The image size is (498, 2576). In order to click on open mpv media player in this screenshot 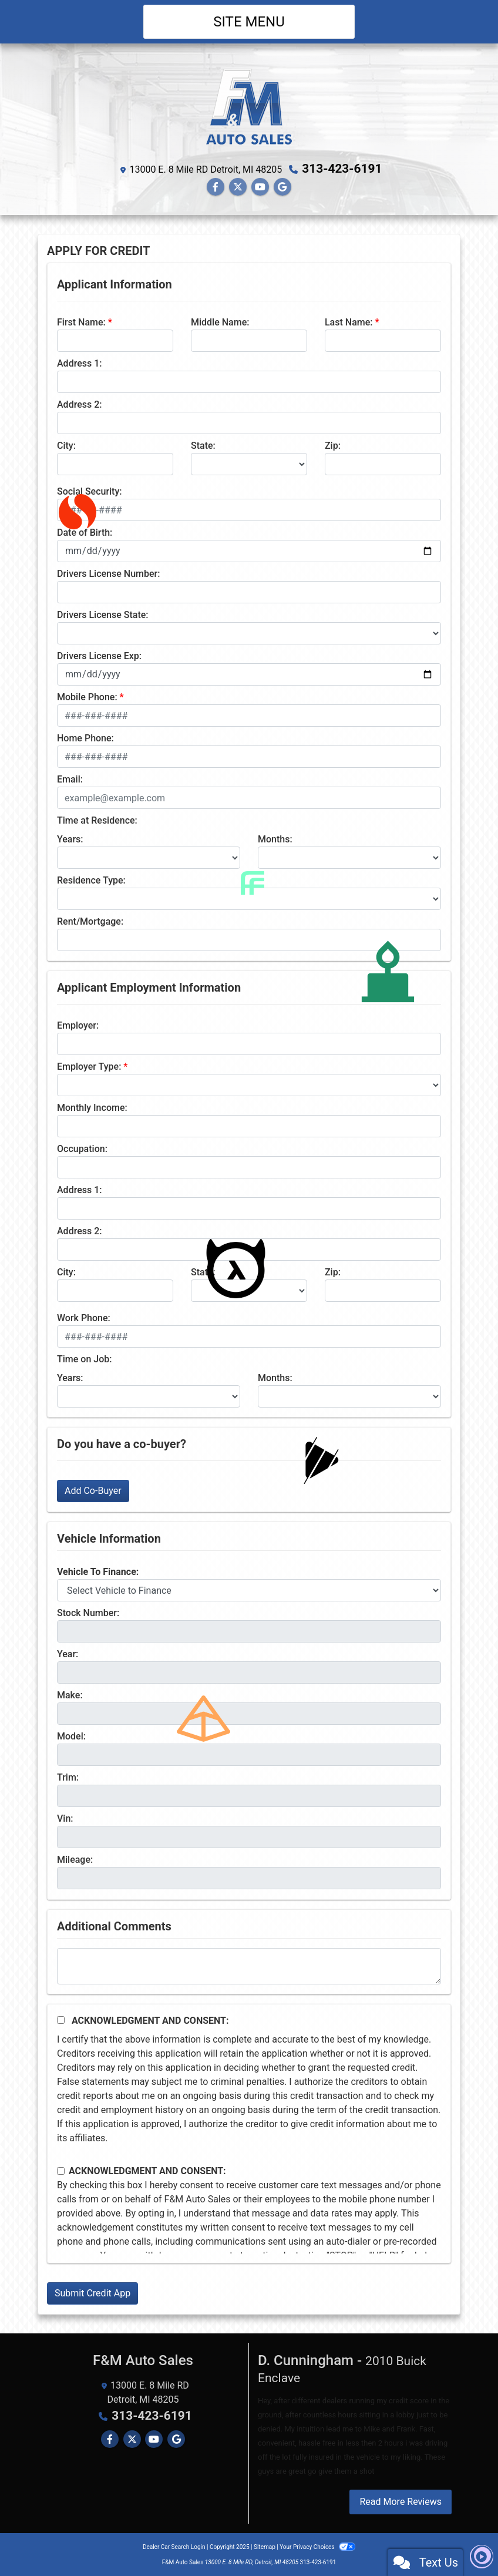, I will do `click(482, 2557)`.